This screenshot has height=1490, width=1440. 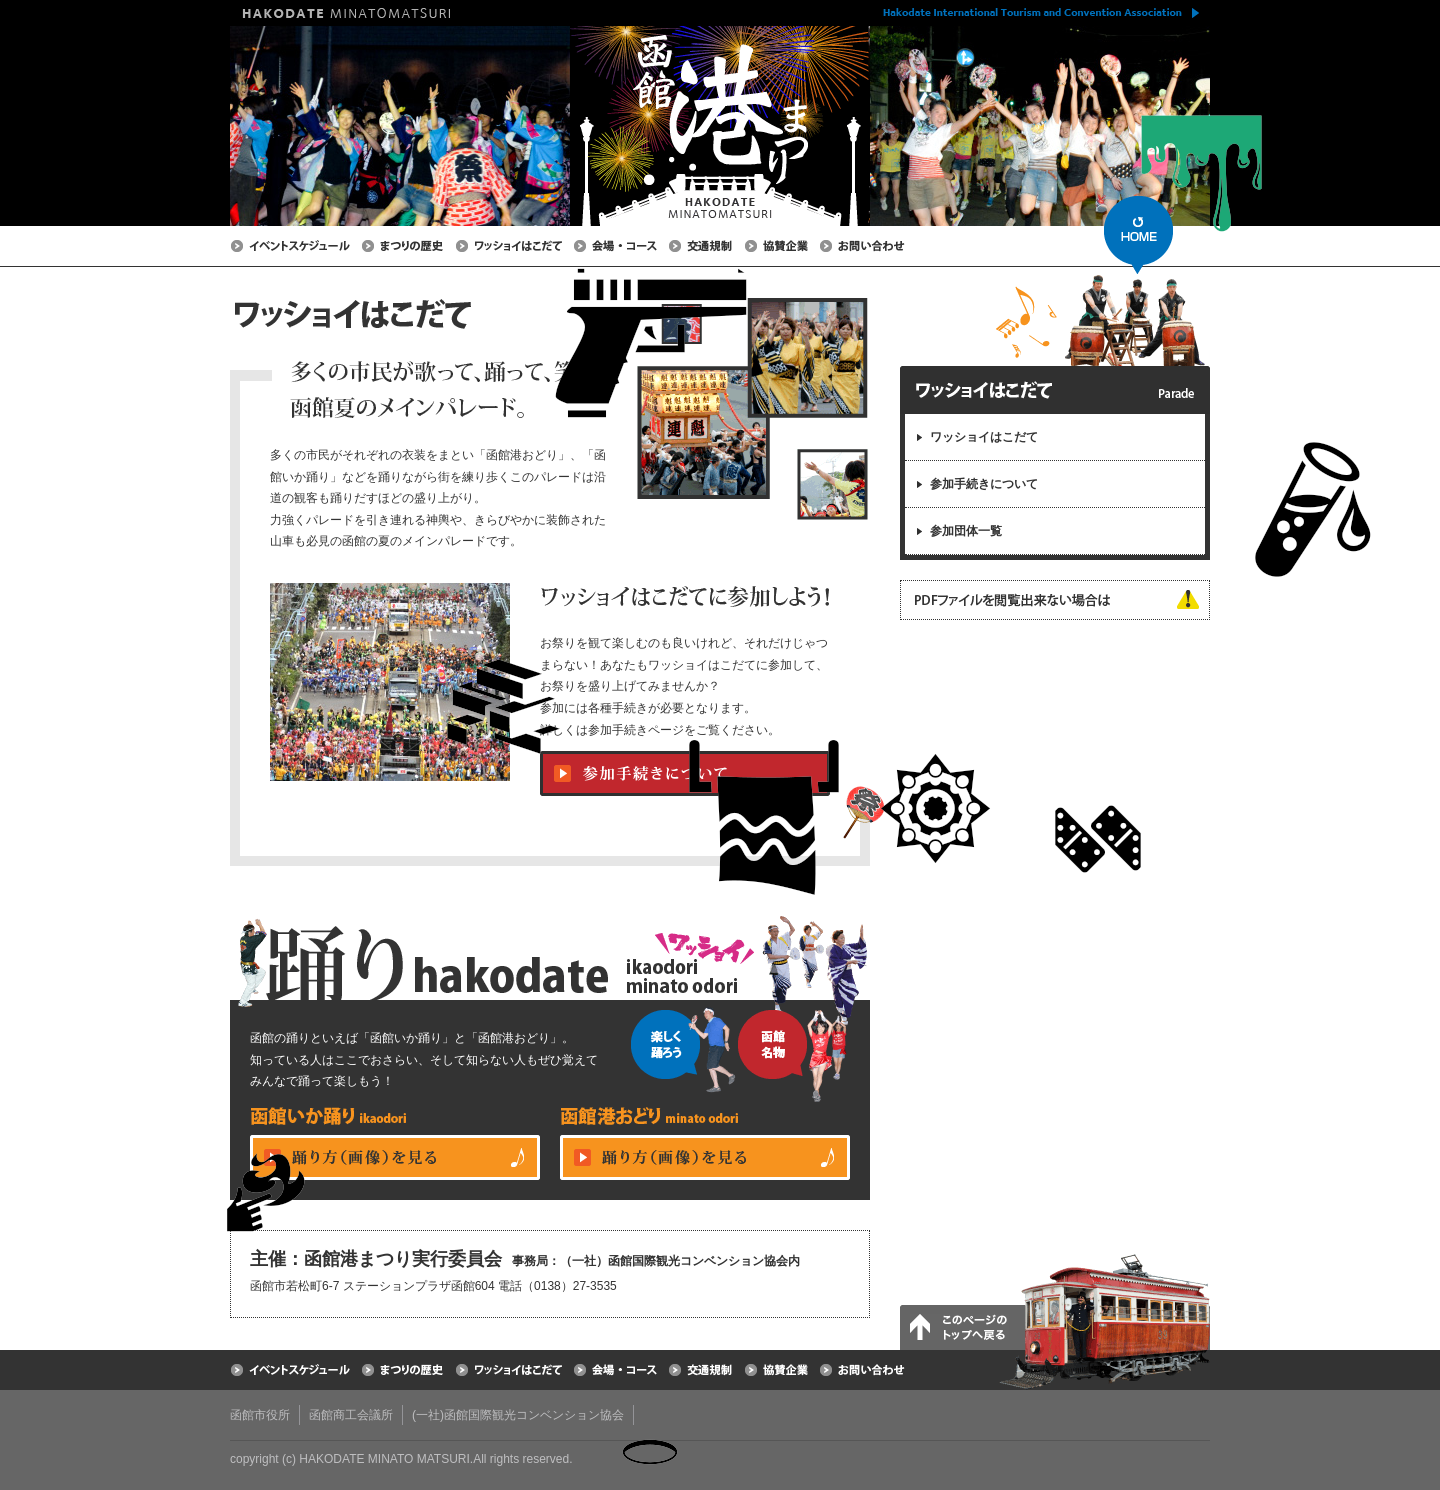 What do you see at coordinates (265, 1192) in the screenshot?
I see `indicates a "hot" or trending item` at bounding box center [265, 1192].